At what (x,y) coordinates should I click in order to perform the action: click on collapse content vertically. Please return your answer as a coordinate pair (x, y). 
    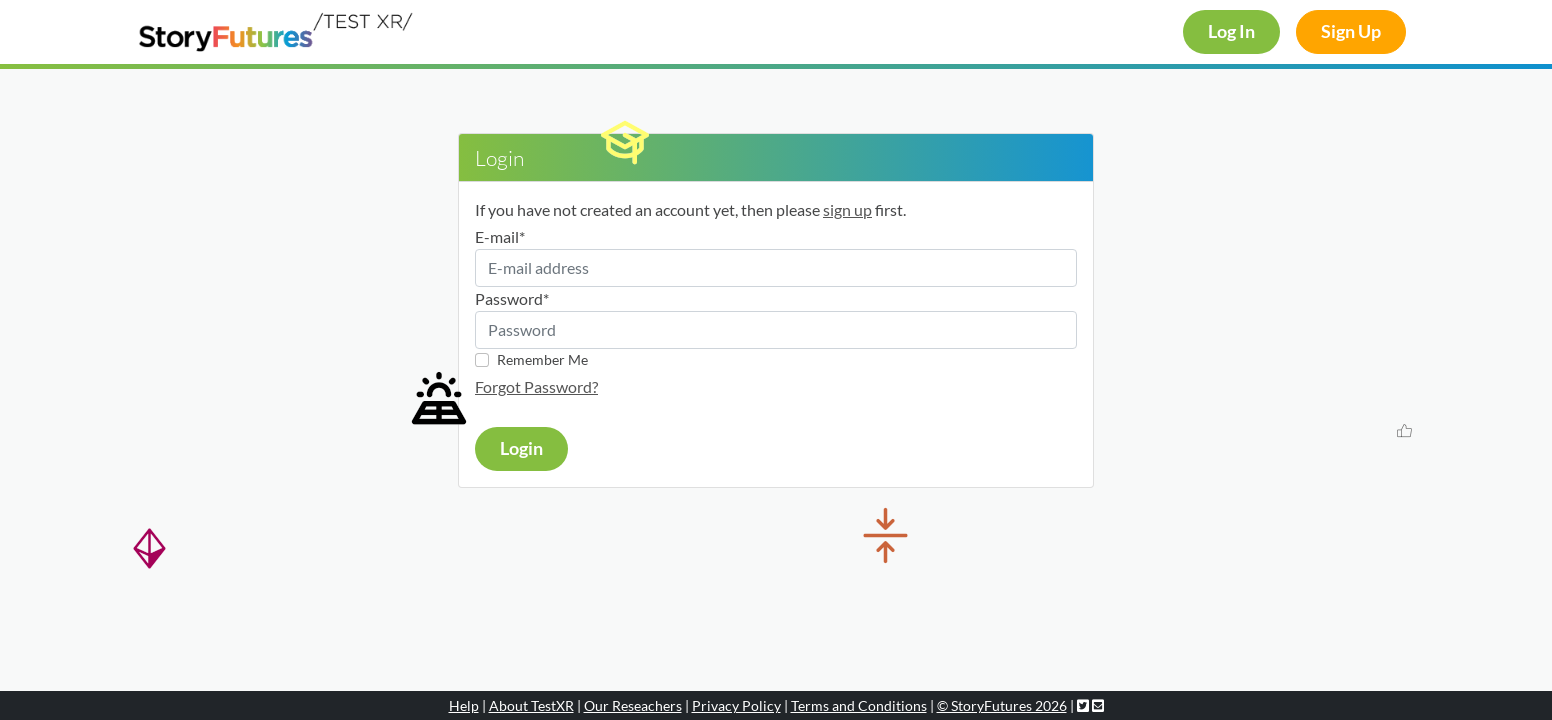
    Looking at the image, I should click on (885, 535).